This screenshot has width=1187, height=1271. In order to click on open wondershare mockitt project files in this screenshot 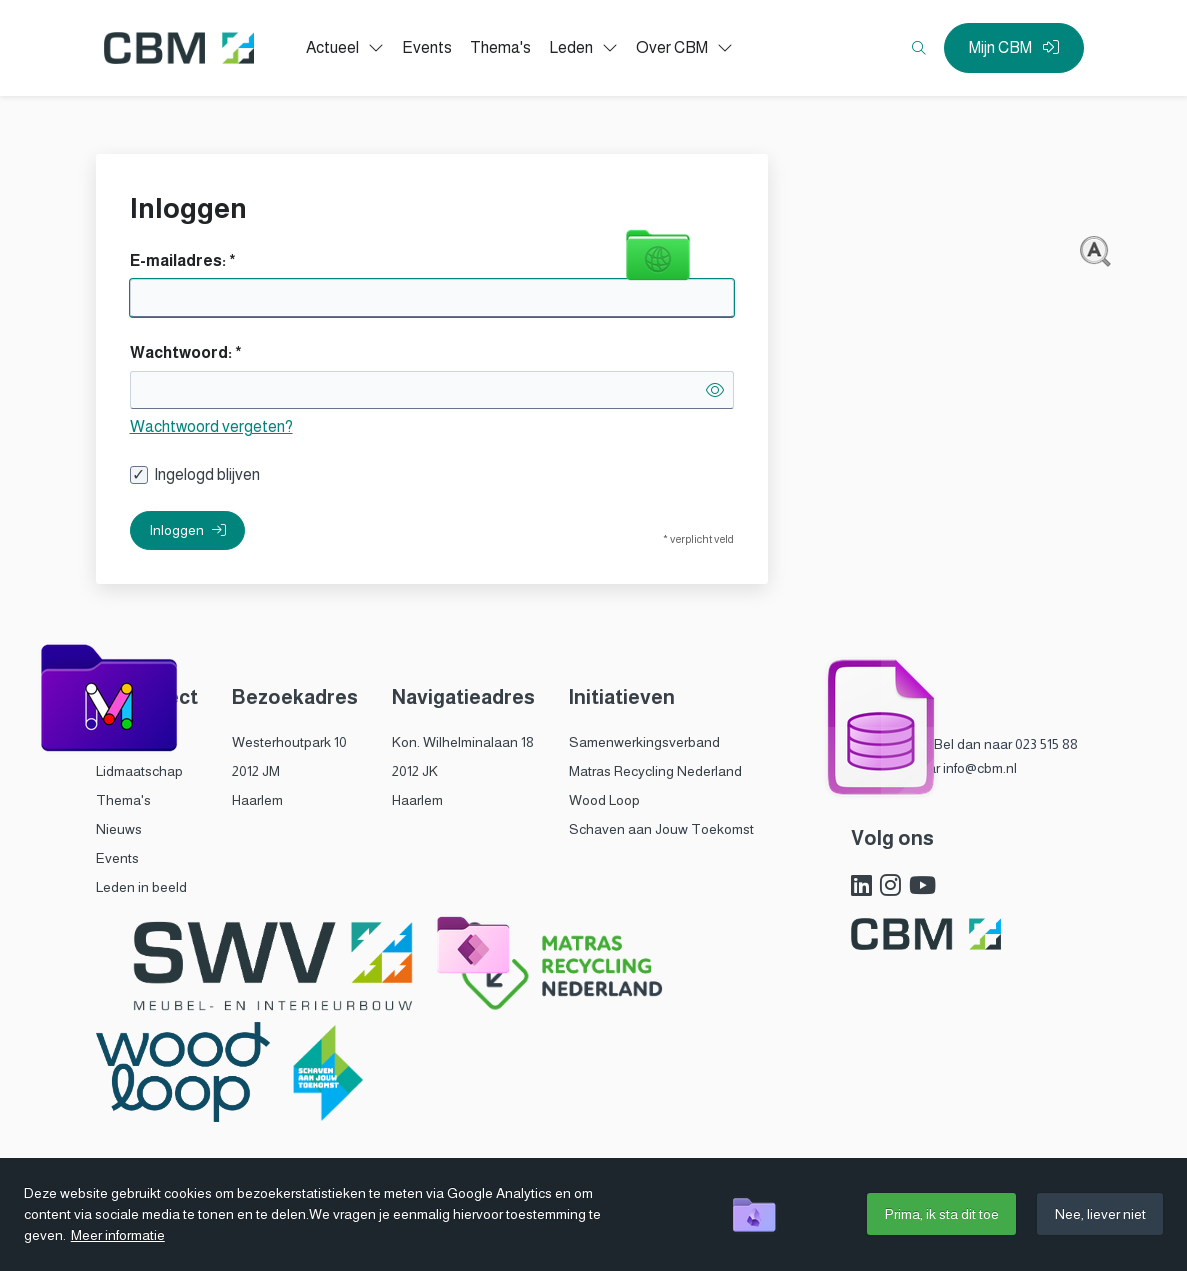, I will do `click(108, 701)`.